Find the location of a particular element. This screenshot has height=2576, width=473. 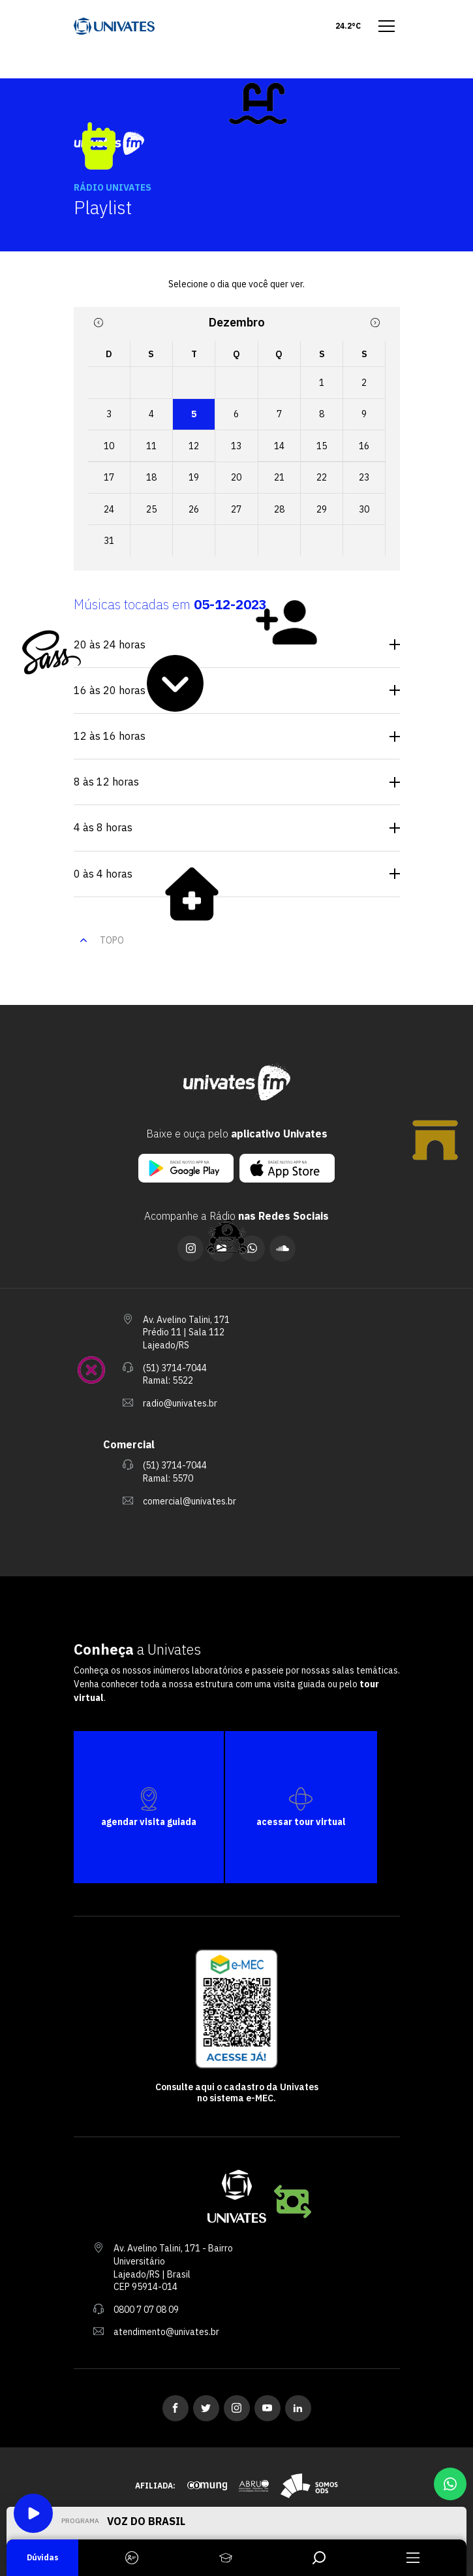

indicates swimming pool amenity available is located at coordinates (258, 103).